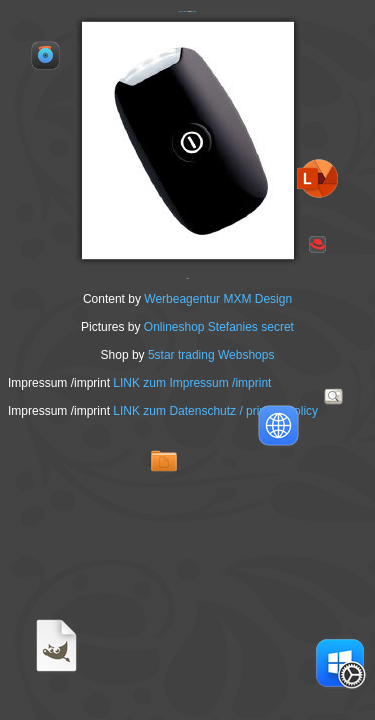 The width and height of the screenshot is (375, 720). I want to click on open your documents folder, so click(164, 461).